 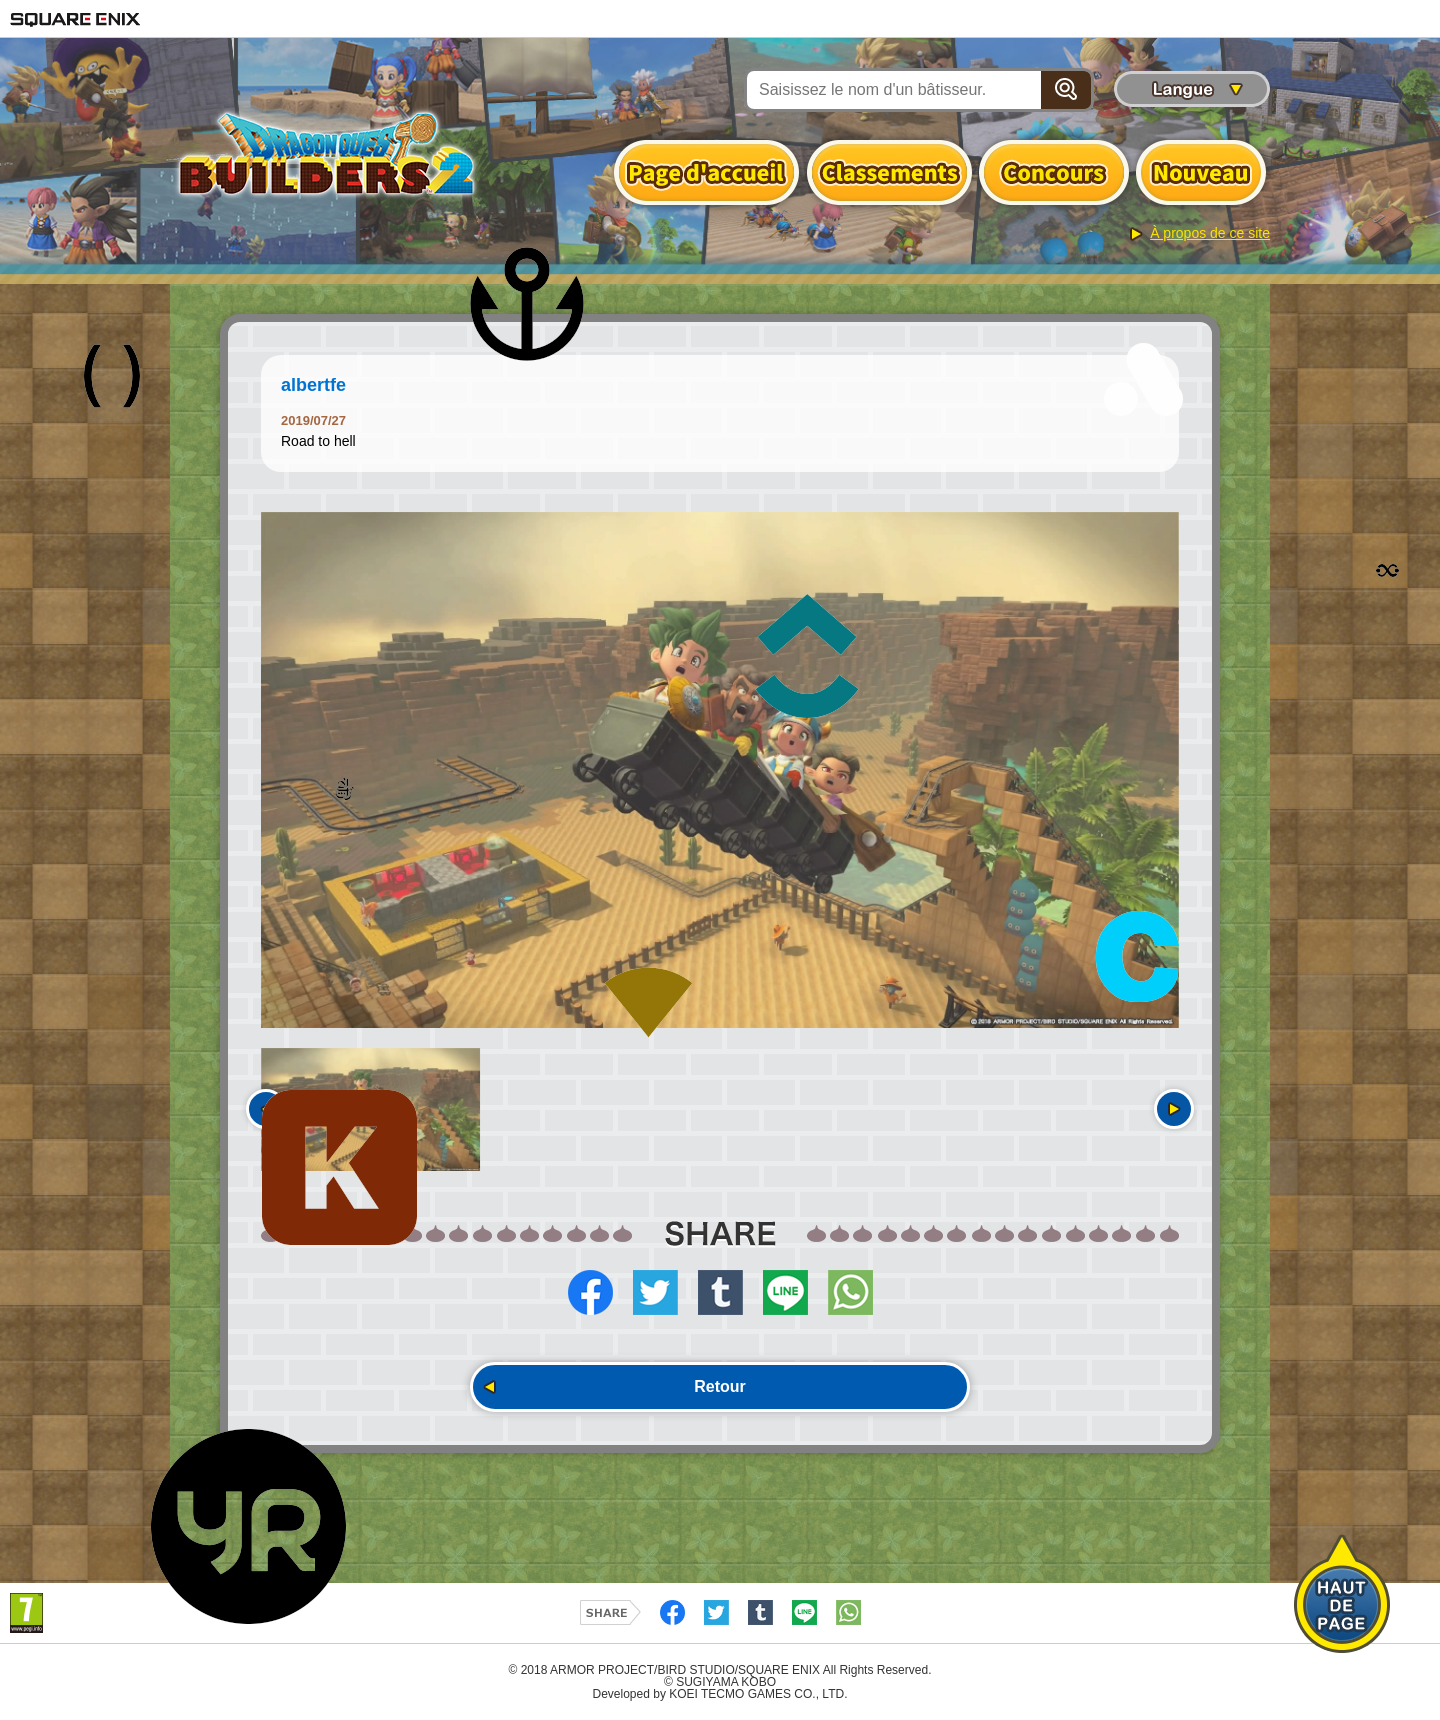 I want to click on open the Yr weather app, so click(x=248, y=1526).